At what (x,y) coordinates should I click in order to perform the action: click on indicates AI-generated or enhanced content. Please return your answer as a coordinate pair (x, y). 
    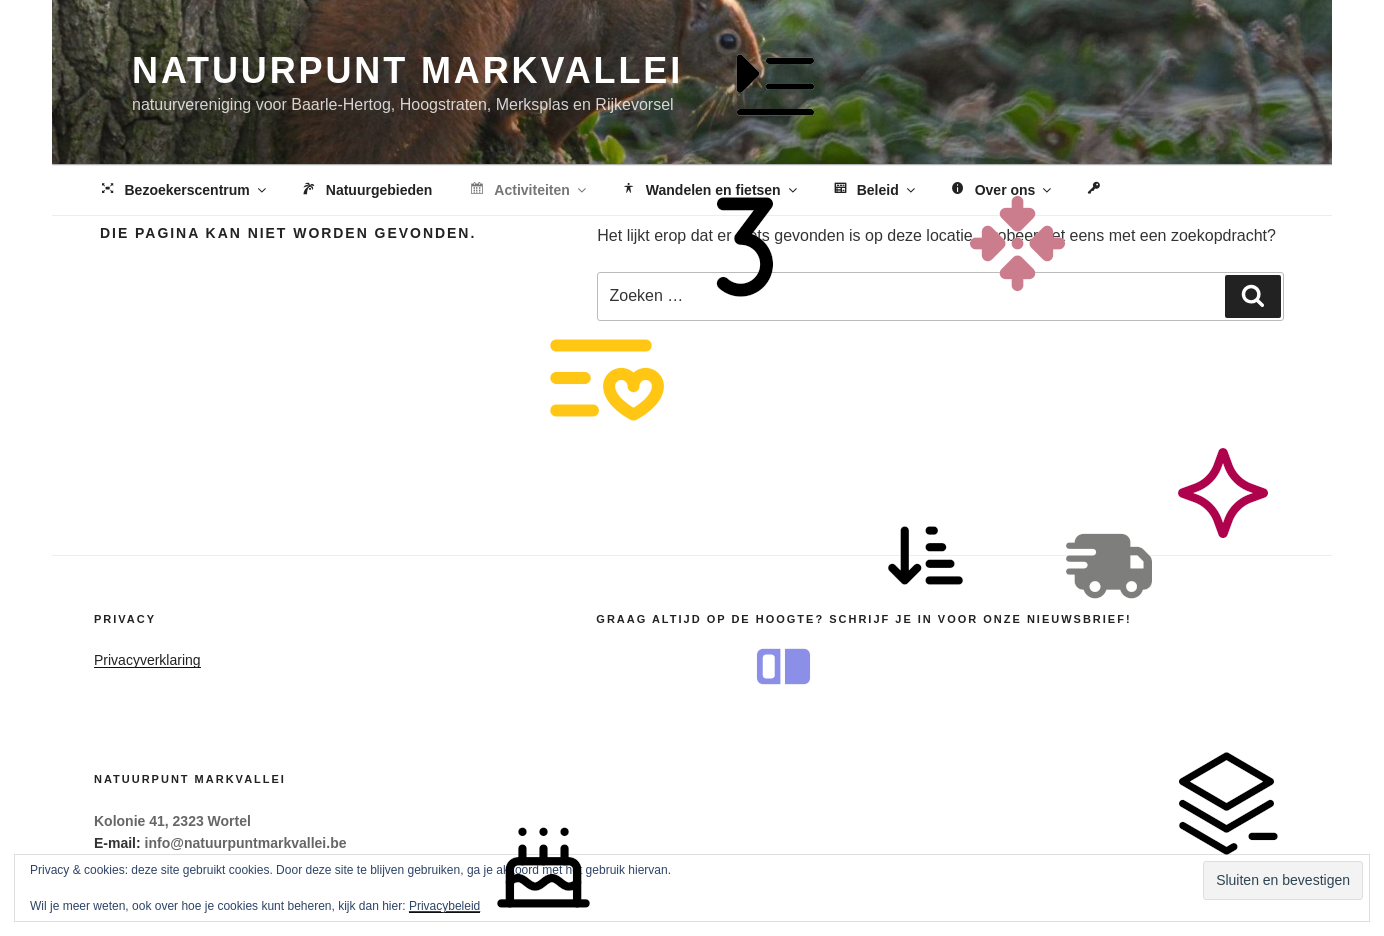
    Looking at the image, I should click on (1223, 493).